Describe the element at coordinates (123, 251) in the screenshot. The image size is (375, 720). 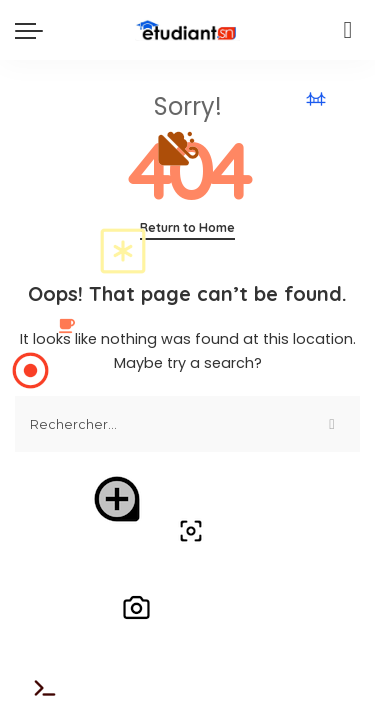
I see `generate a new access key or password` at that location.